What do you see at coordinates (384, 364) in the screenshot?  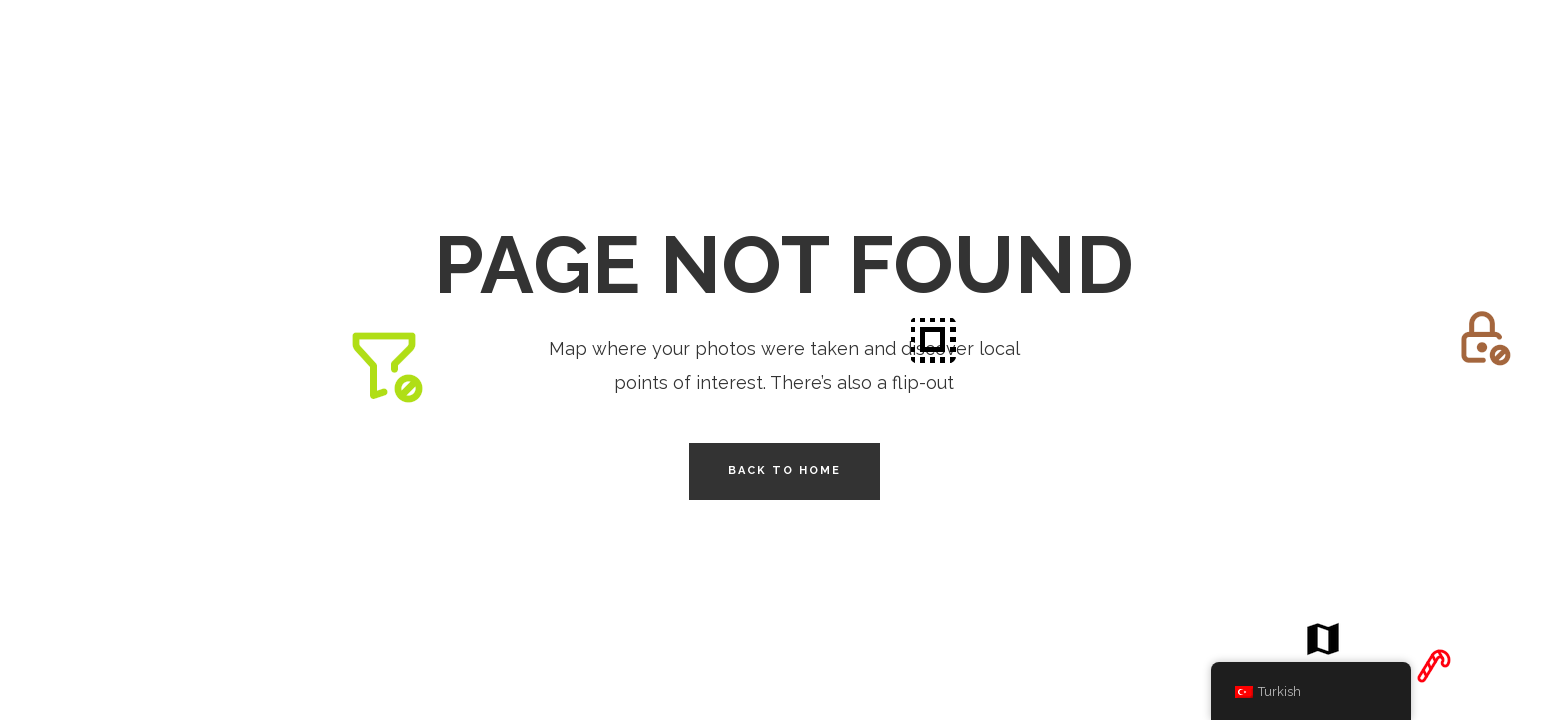 I see `clear all active filters` at bounding box center [384, 364].